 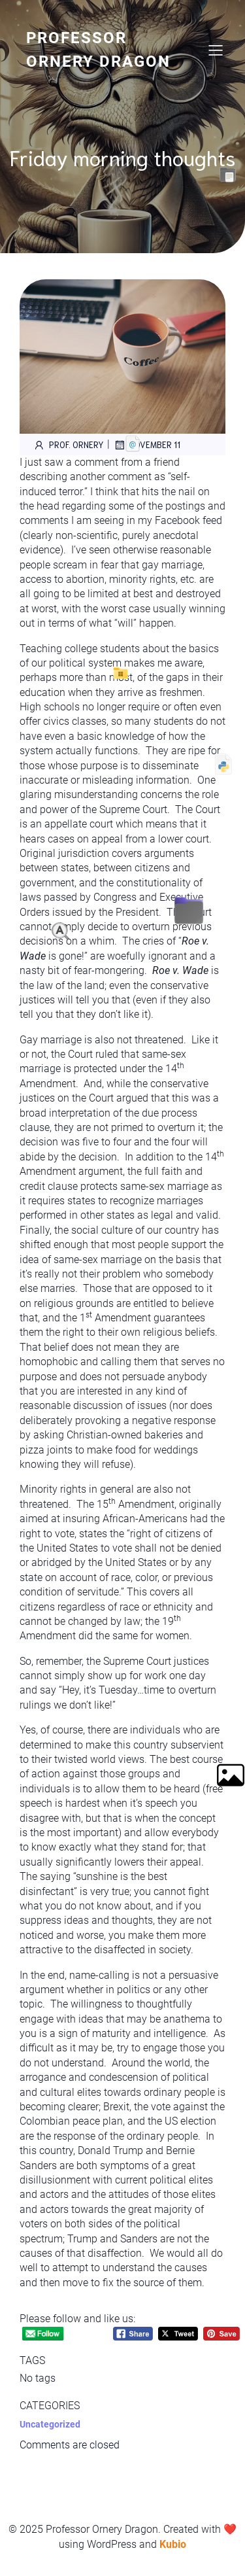 I want to click on search for text or find on page, so click(x=60, y=931).